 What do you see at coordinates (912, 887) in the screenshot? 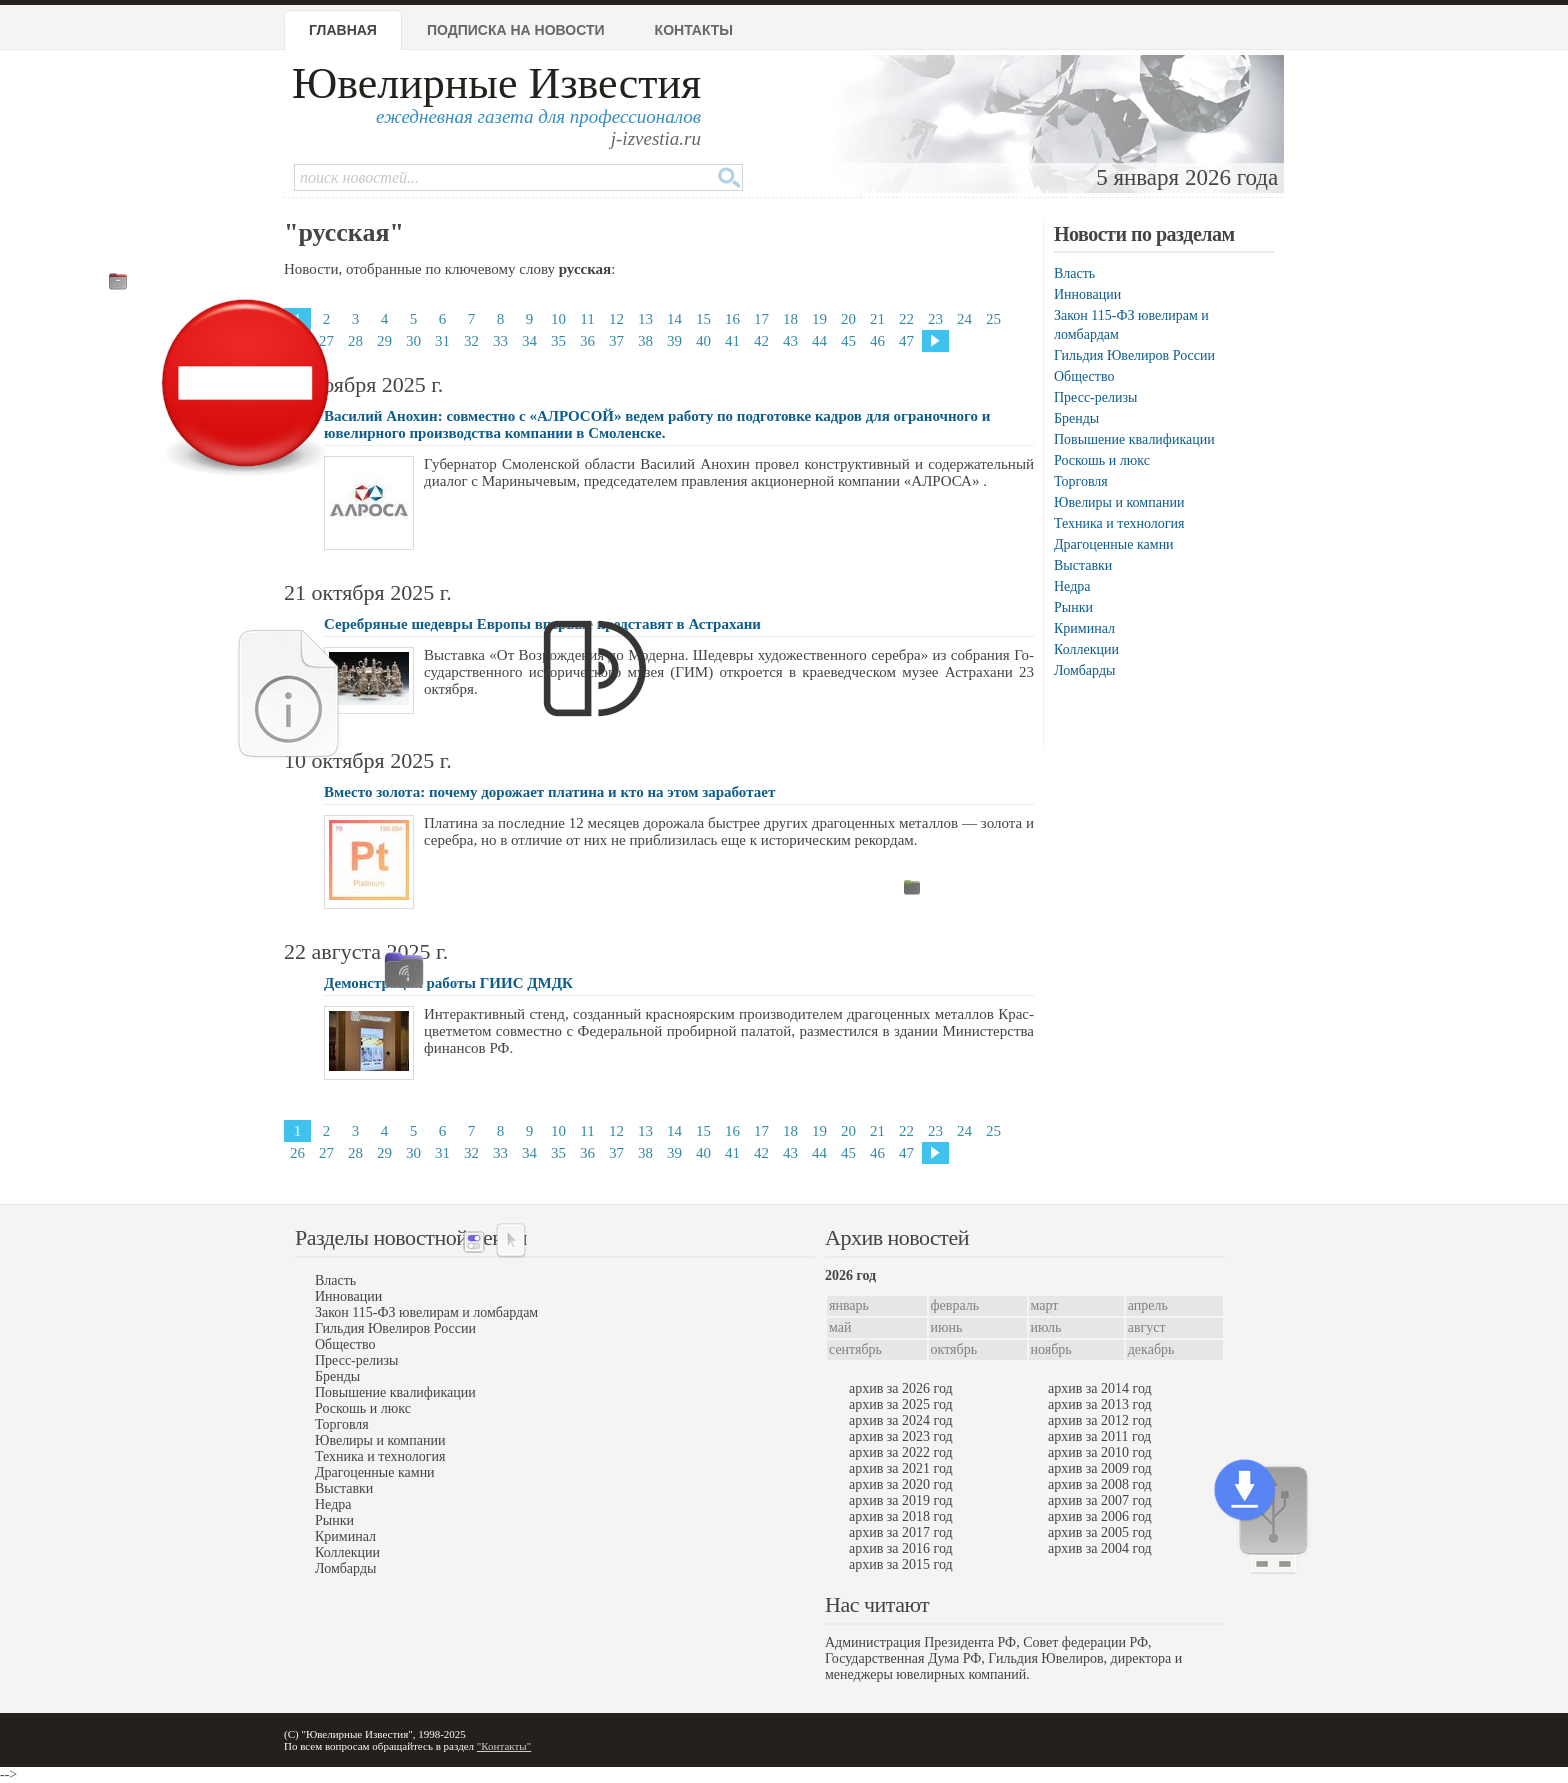
I see `open a folder or directory` at bounding box center [912, 887].